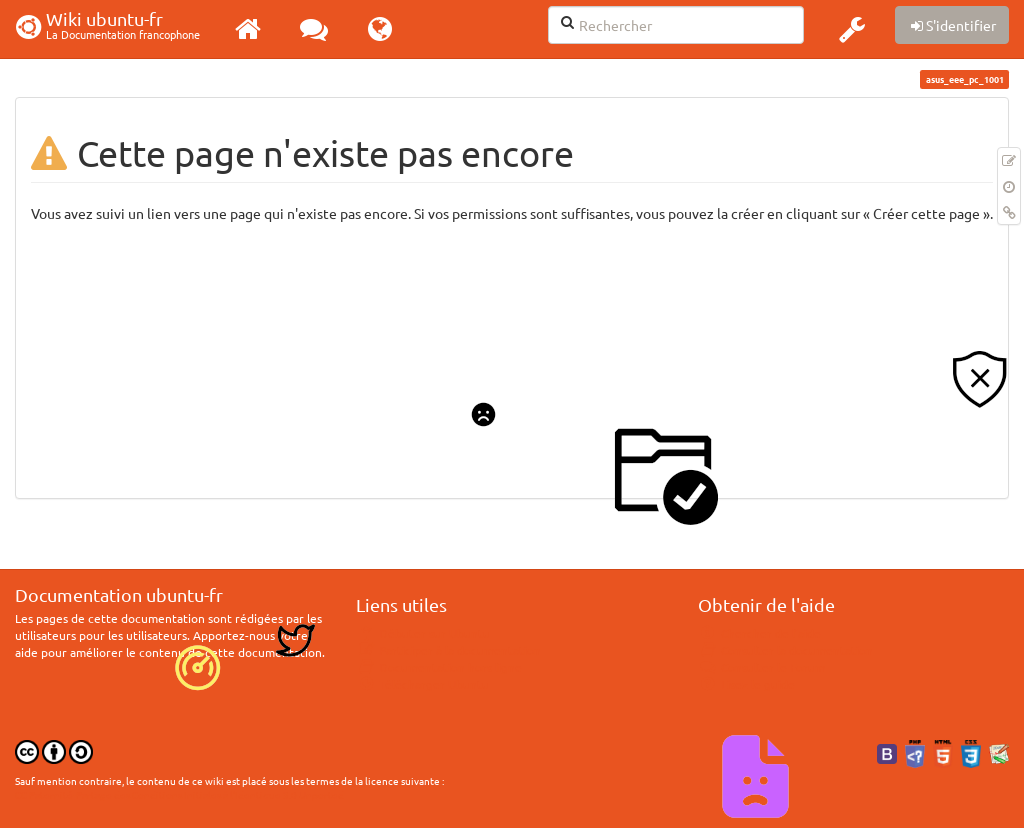 Image resolution: width=1024 pixels, height=828 pixels. Describe the element at coordinates (663, 470) in the screenshot. I see `indicates the currently active or selected folder` at that location.